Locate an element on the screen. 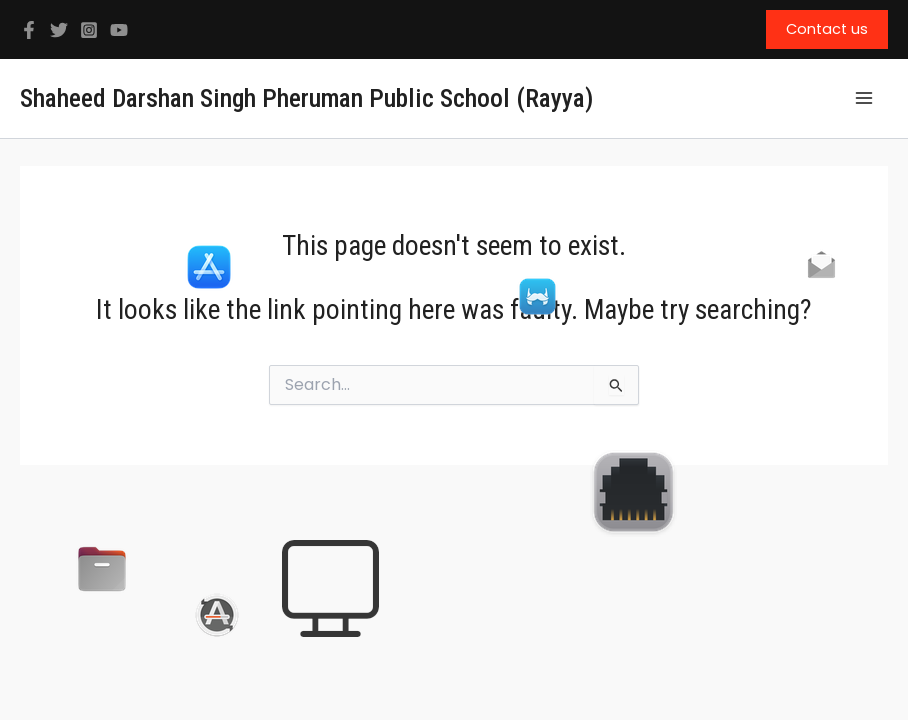 The height and width of the screenshot is (720, 908). open the software updater application is located at coordinates (217, 615).